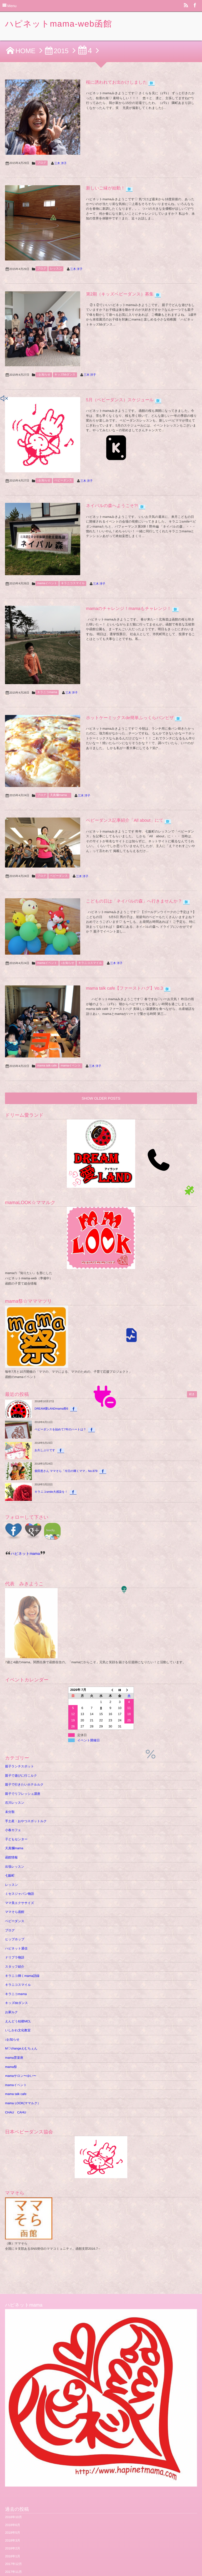 Image resolution: width=202 pixels, height=2576 pixels. I want to click on access satellite connection settings, so click(189, 1190).